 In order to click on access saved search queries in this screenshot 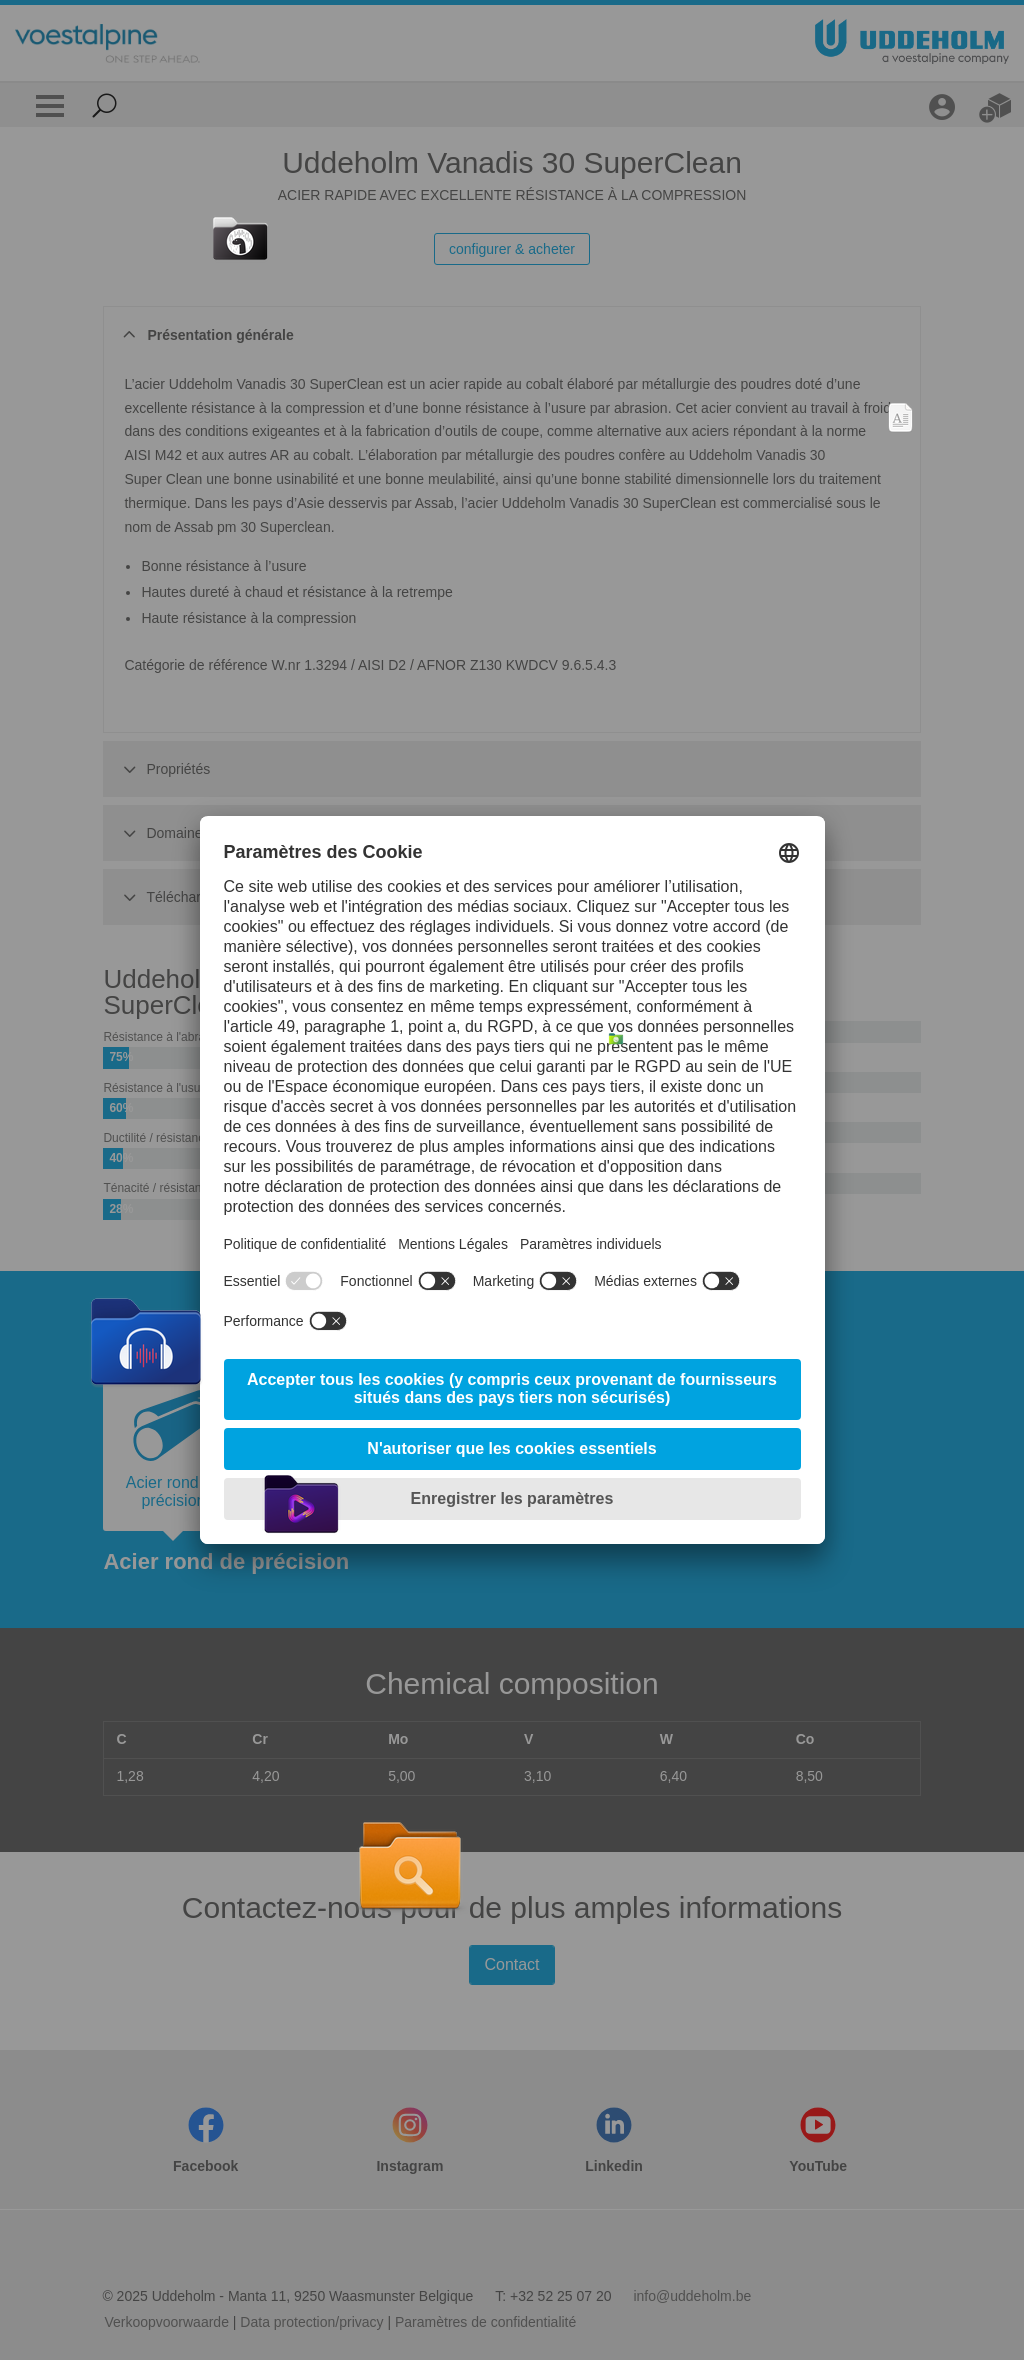, I will do `click(410, 1871)`.